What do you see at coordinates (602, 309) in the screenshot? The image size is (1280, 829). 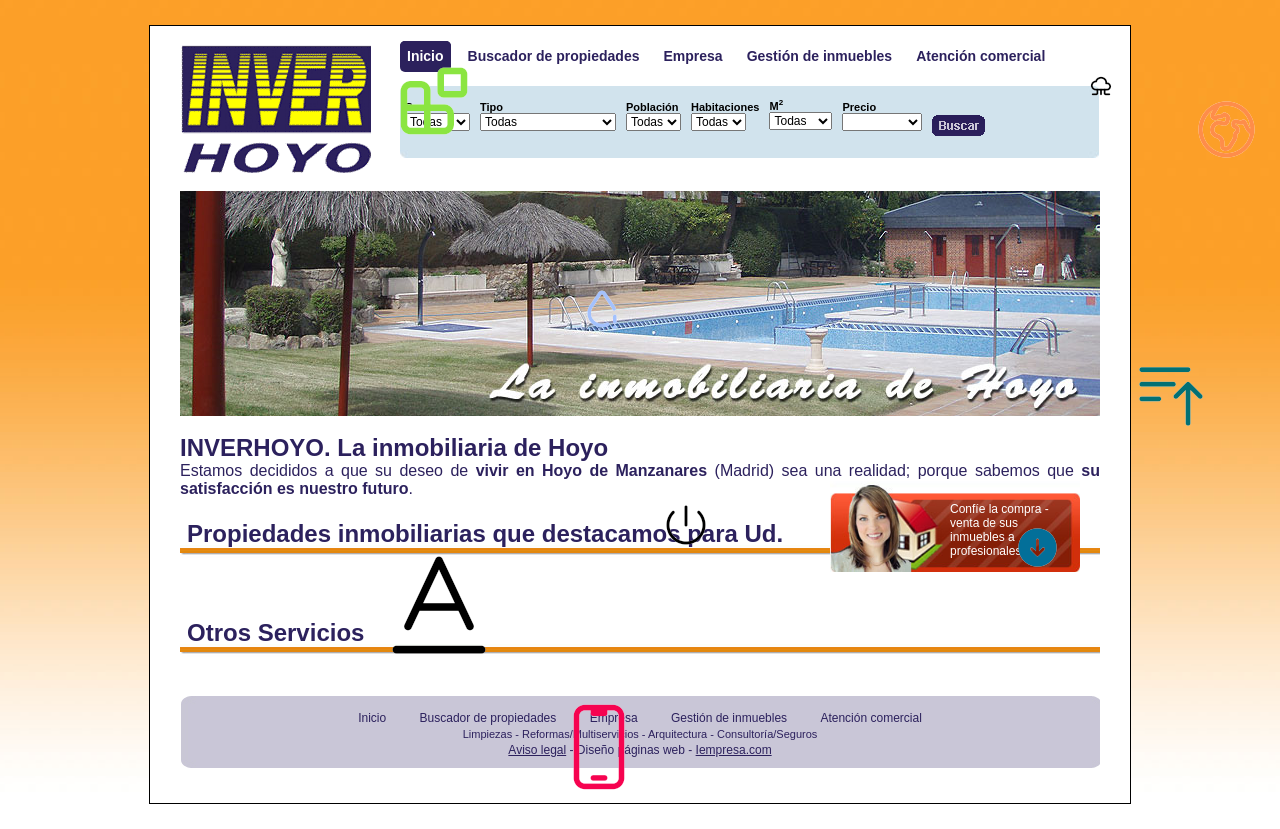 I see `water or hydration warning` at bounding box center [602, 309].